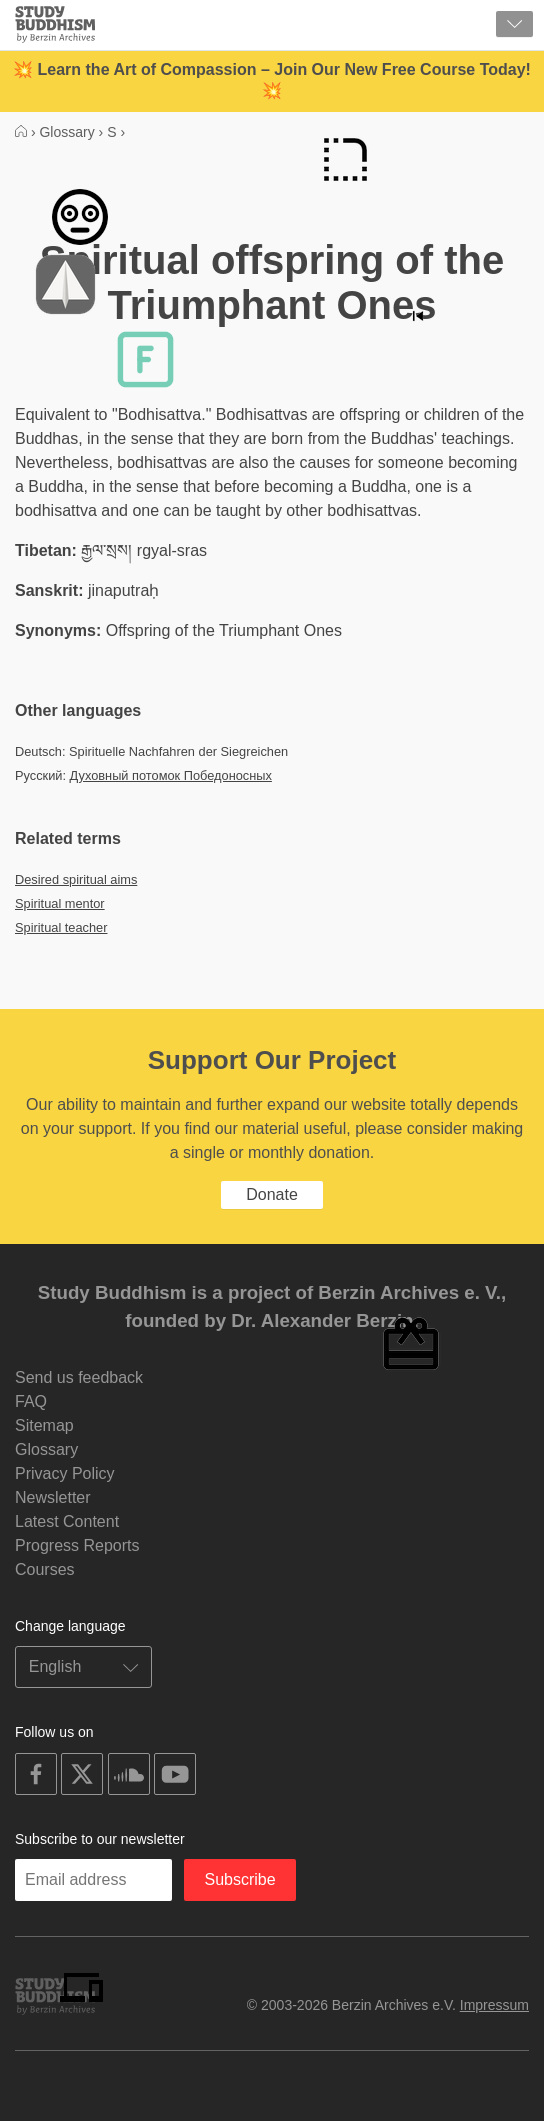  What do you see at coordinates (411, 1345) in the screenshot?
I see `redeem a gift card or voucher` at bounding box center [411, 1345].